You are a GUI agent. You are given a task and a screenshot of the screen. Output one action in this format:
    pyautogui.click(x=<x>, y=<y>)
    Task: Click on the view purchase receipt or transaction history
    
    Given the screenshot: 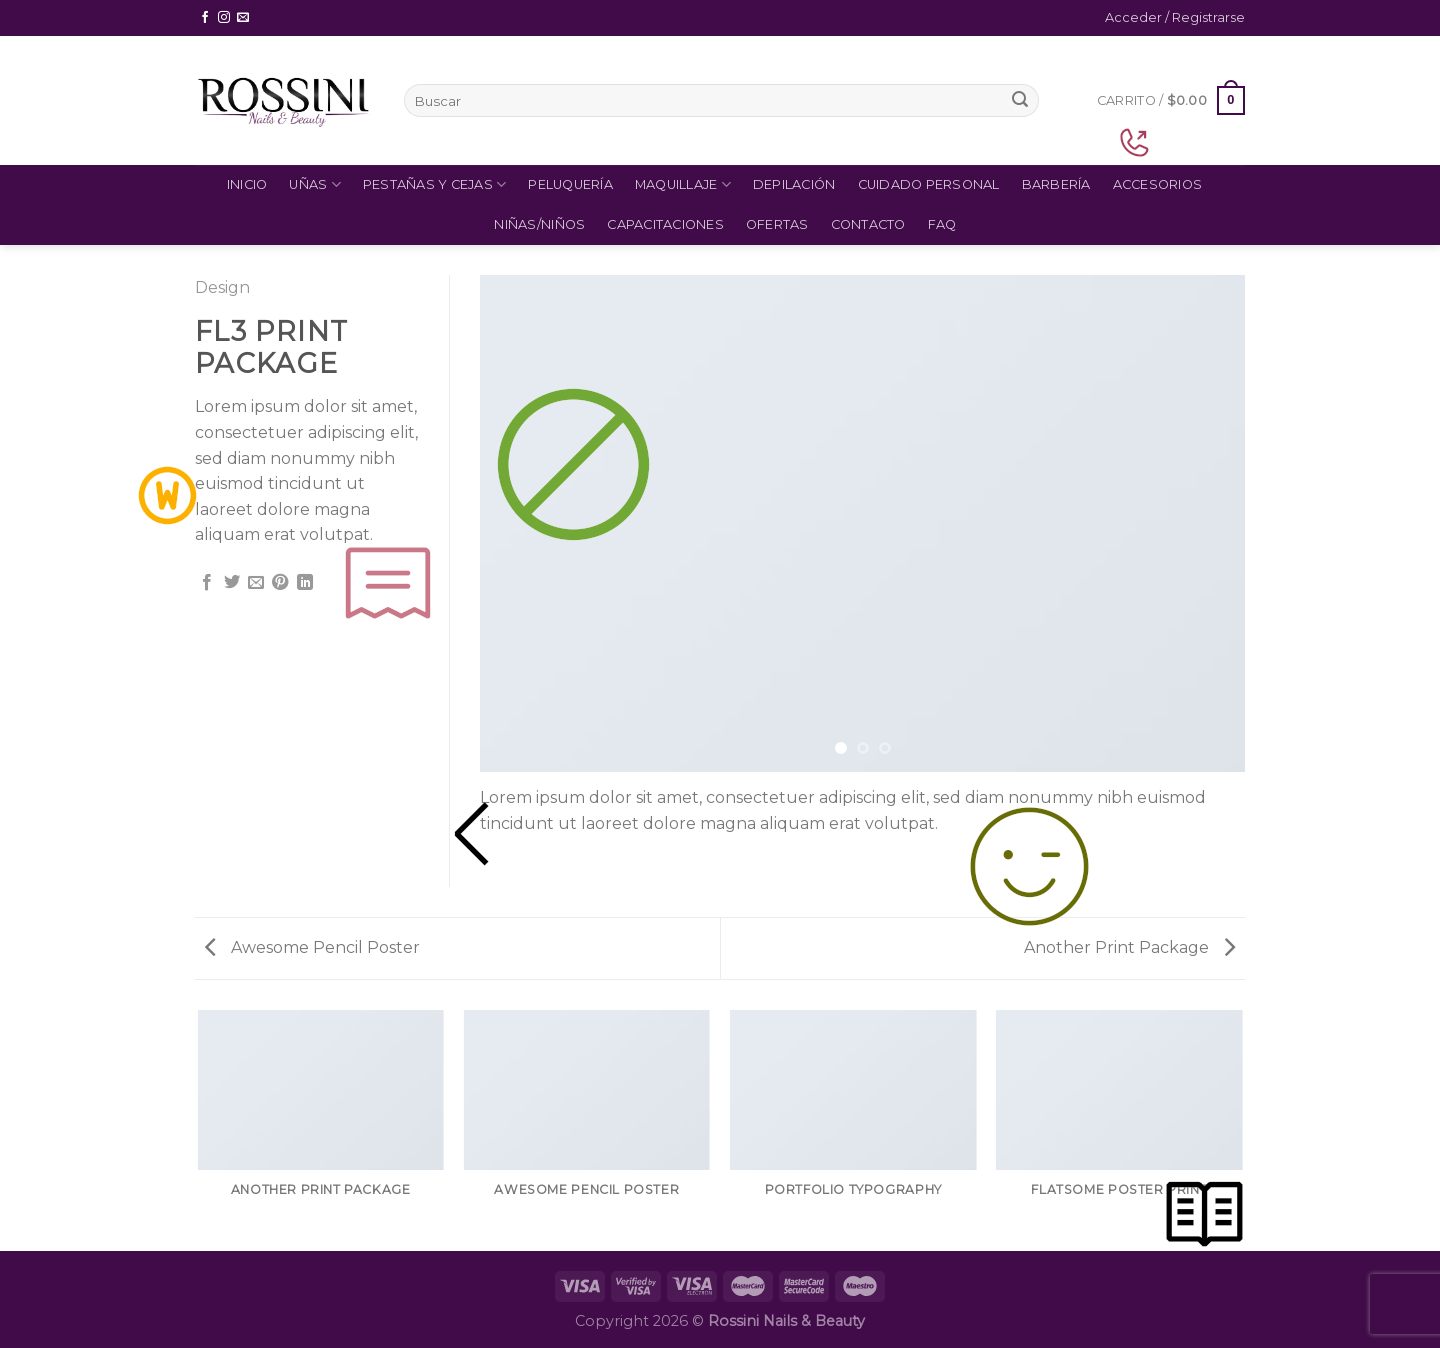 What is the action you would take?
    pyautogui.click(x=388, y=583)
    